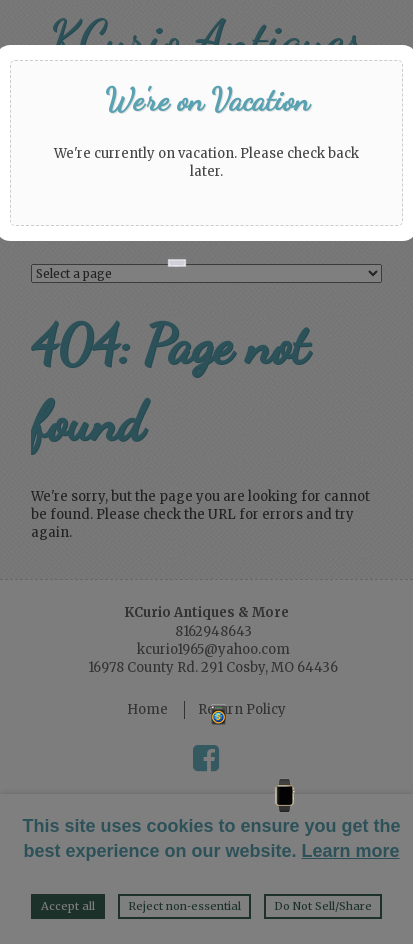  What do you see at coordinates (284, 795) in the screenshot?
I see `apple watch device icon` at bounding box center [284, 795].